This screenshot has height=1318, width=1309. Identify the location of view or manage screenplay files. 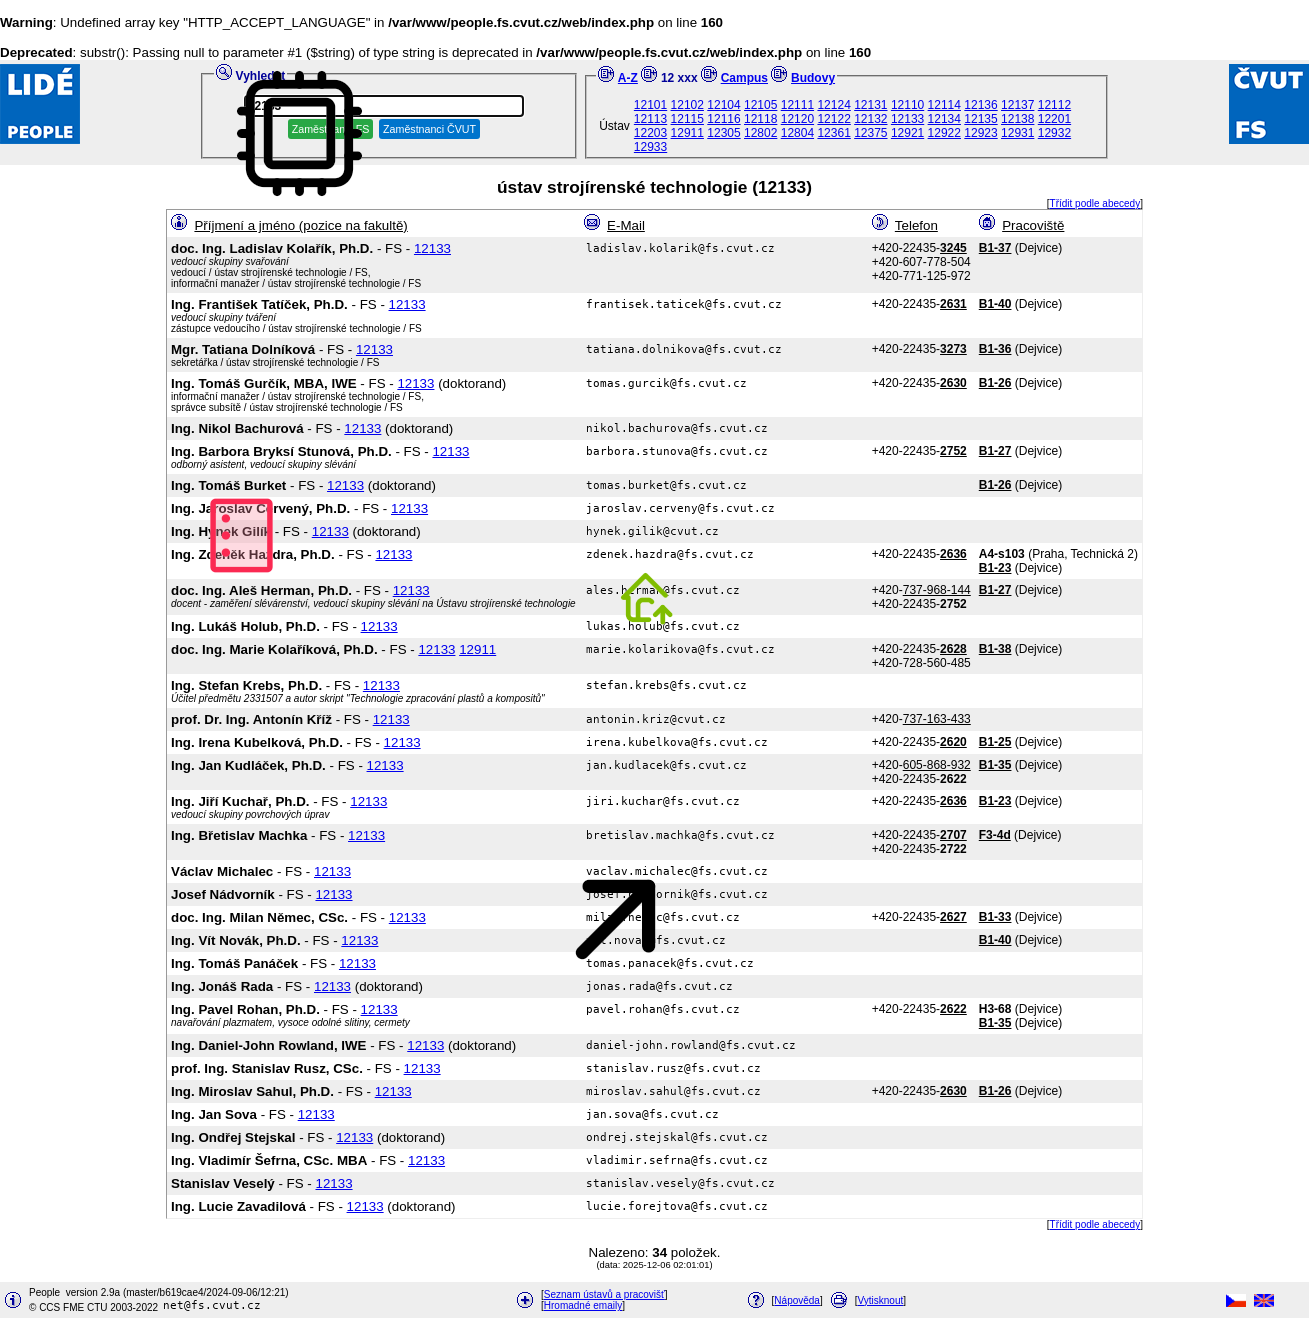
(241, 535).